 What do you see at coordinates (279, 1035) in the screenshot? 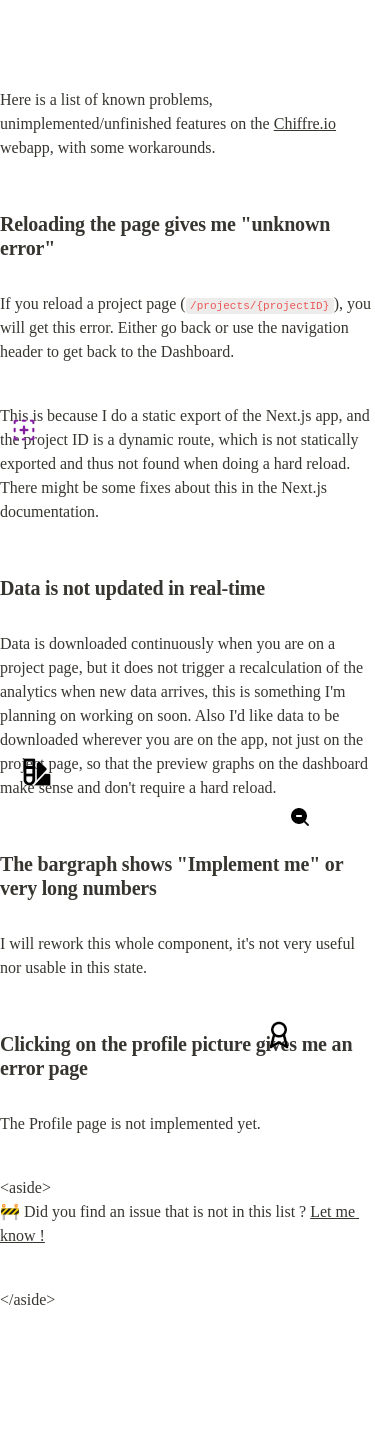
I see `view achievements or awards` at bounding box center [279, 1035].